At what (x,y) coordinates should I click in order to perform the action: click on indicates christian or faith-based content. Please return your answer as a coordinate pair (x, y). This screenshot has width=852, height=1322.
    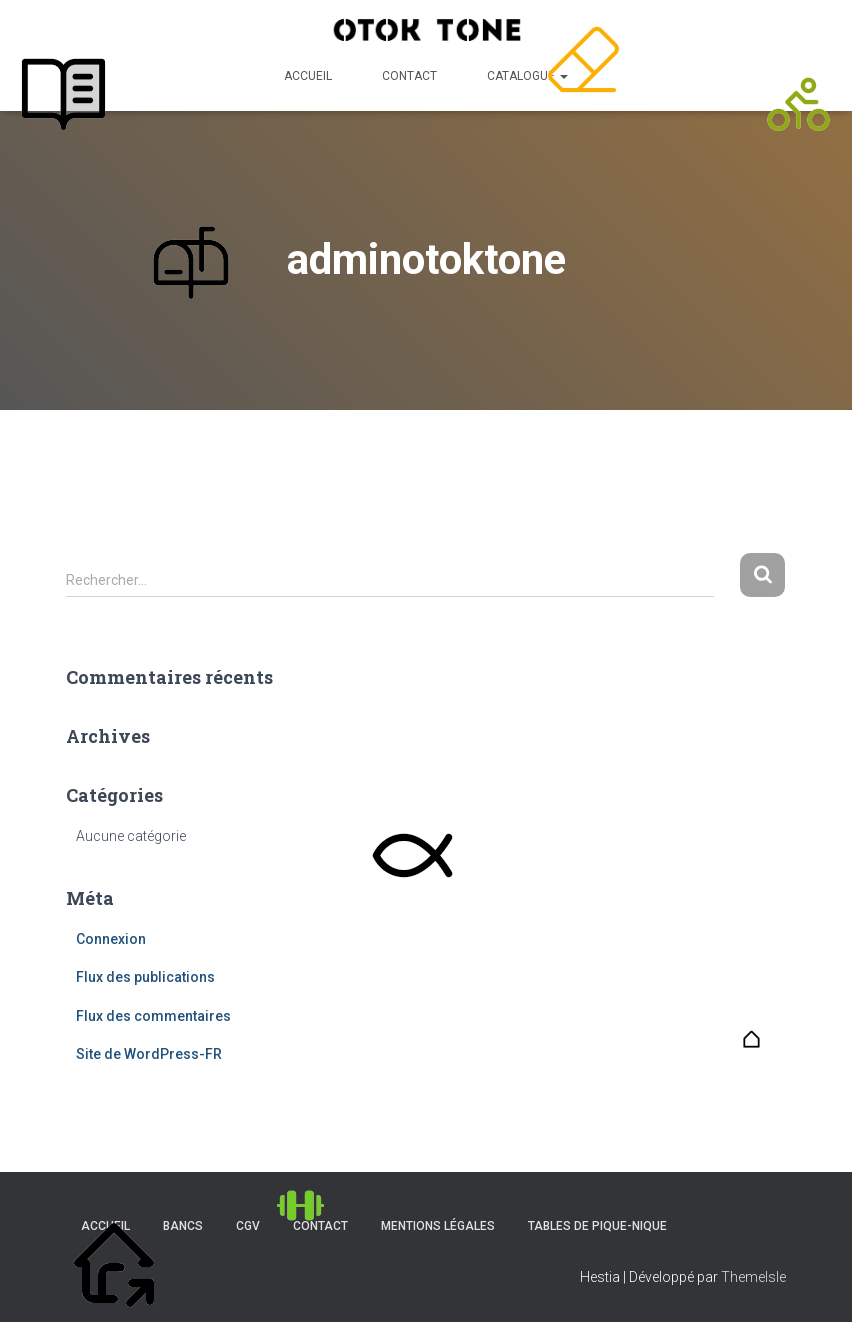
    Looking at the image, I should click on (412, 855).